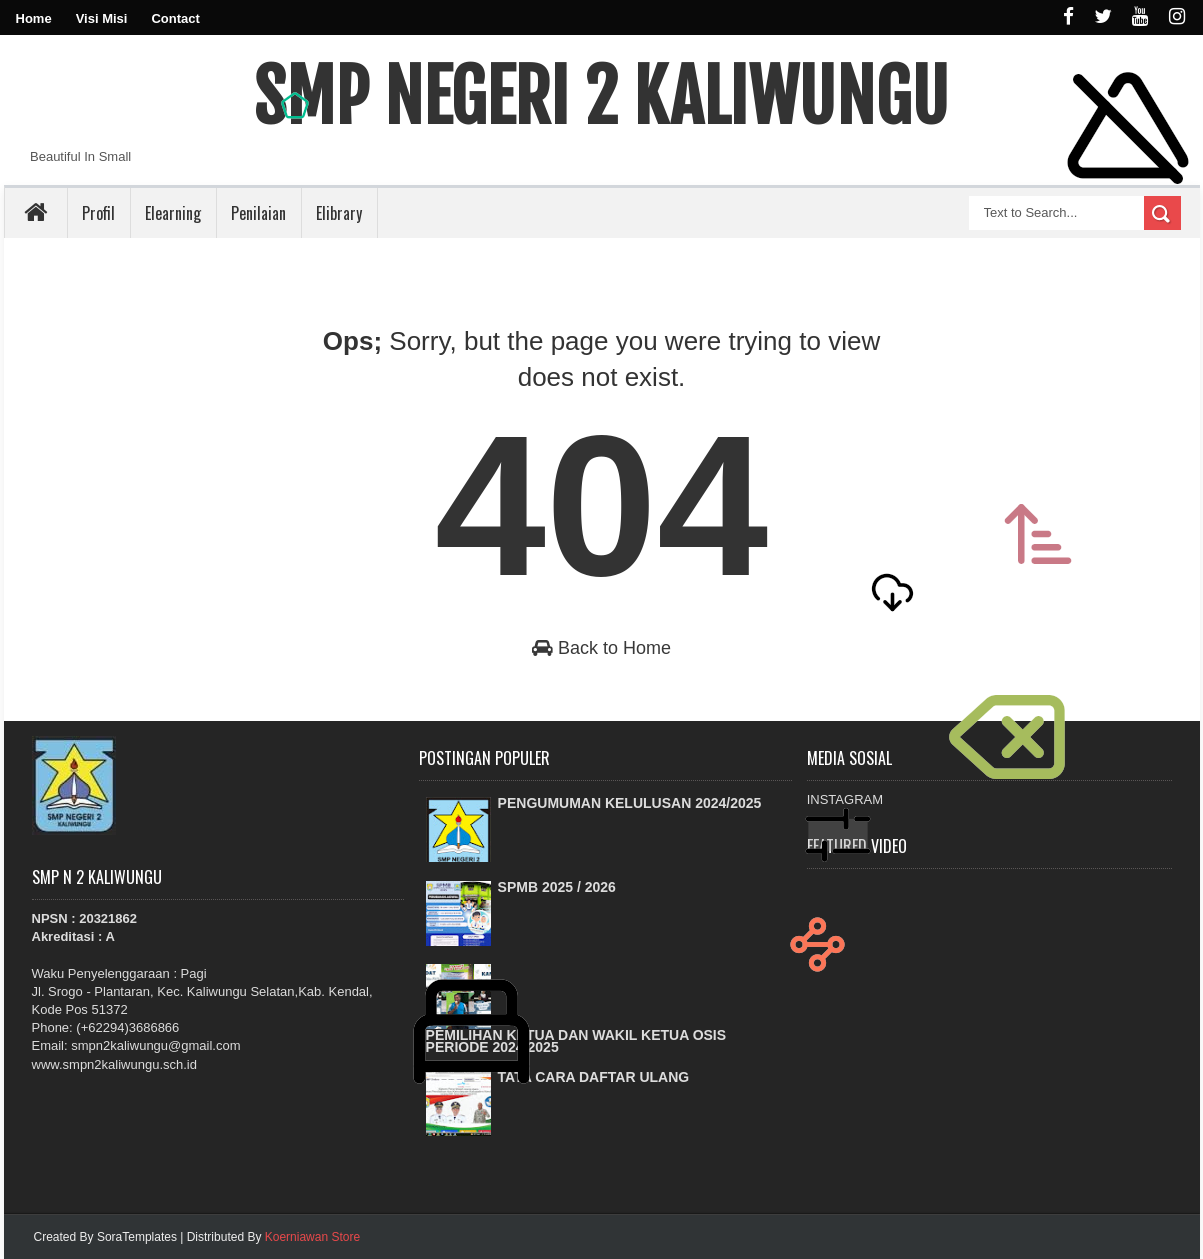 This screenshot has width=1203, height=1259. What do you see at coordinates (838, 835) in the screenshot?
I see `adjust settings or preferences` at bounding box center [838, 835].